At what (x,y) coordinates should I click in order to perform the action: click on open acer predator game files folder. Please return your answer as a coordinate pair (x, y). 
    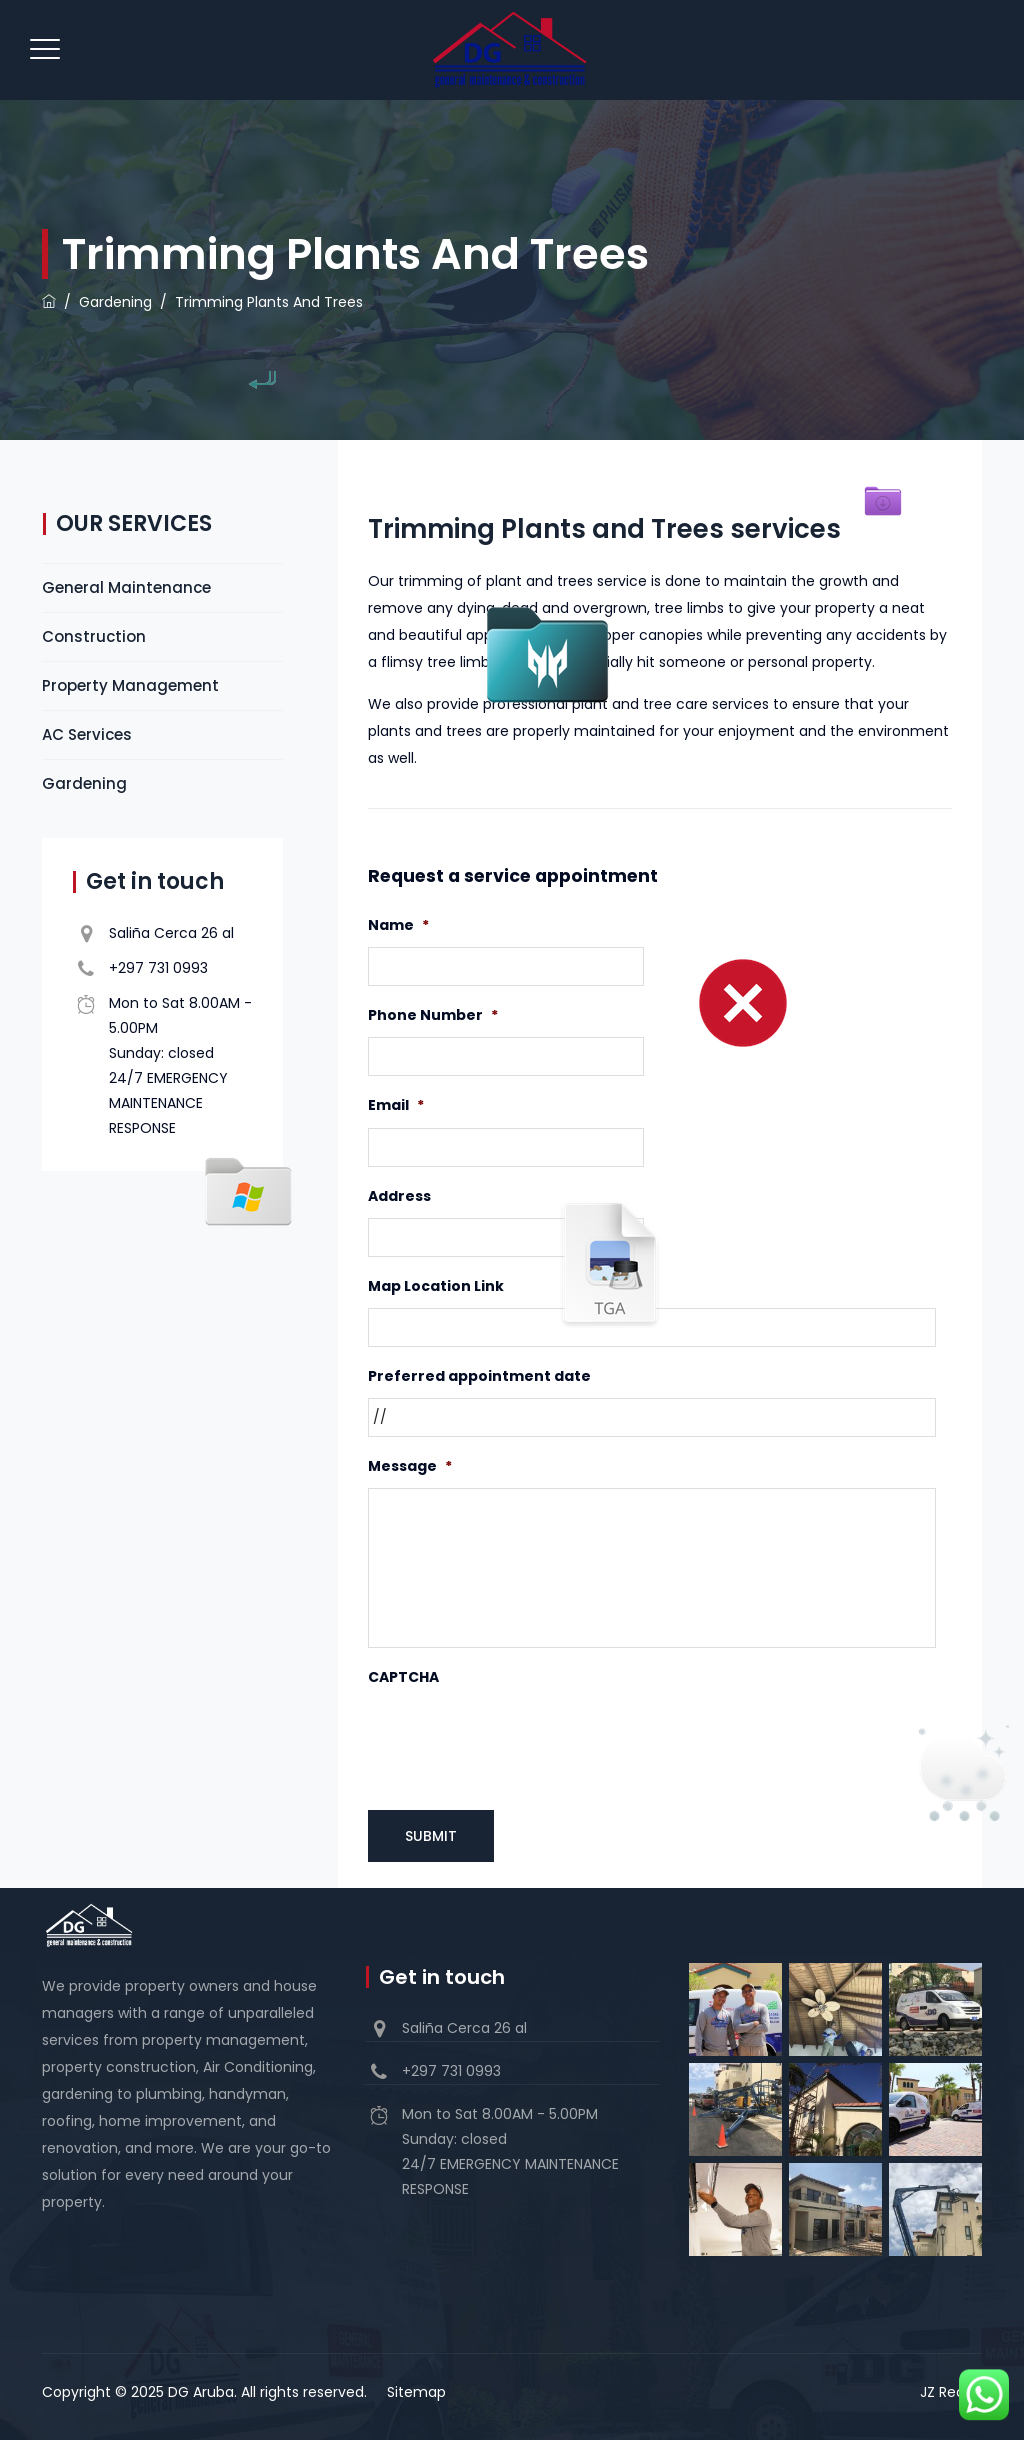
    Looking at the image, I should click on (547, 658).